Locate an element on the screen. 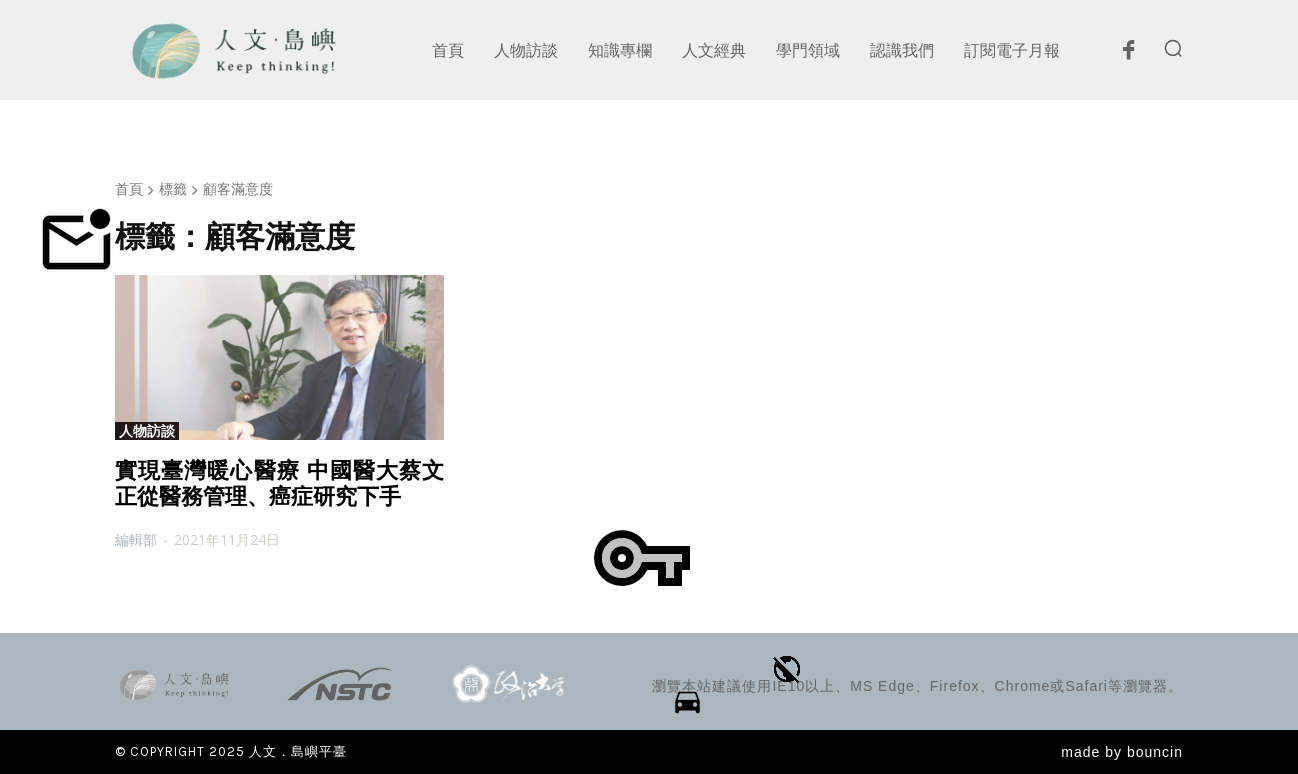  indicates an unread email in your inbox is located at coordinates (76, 242).